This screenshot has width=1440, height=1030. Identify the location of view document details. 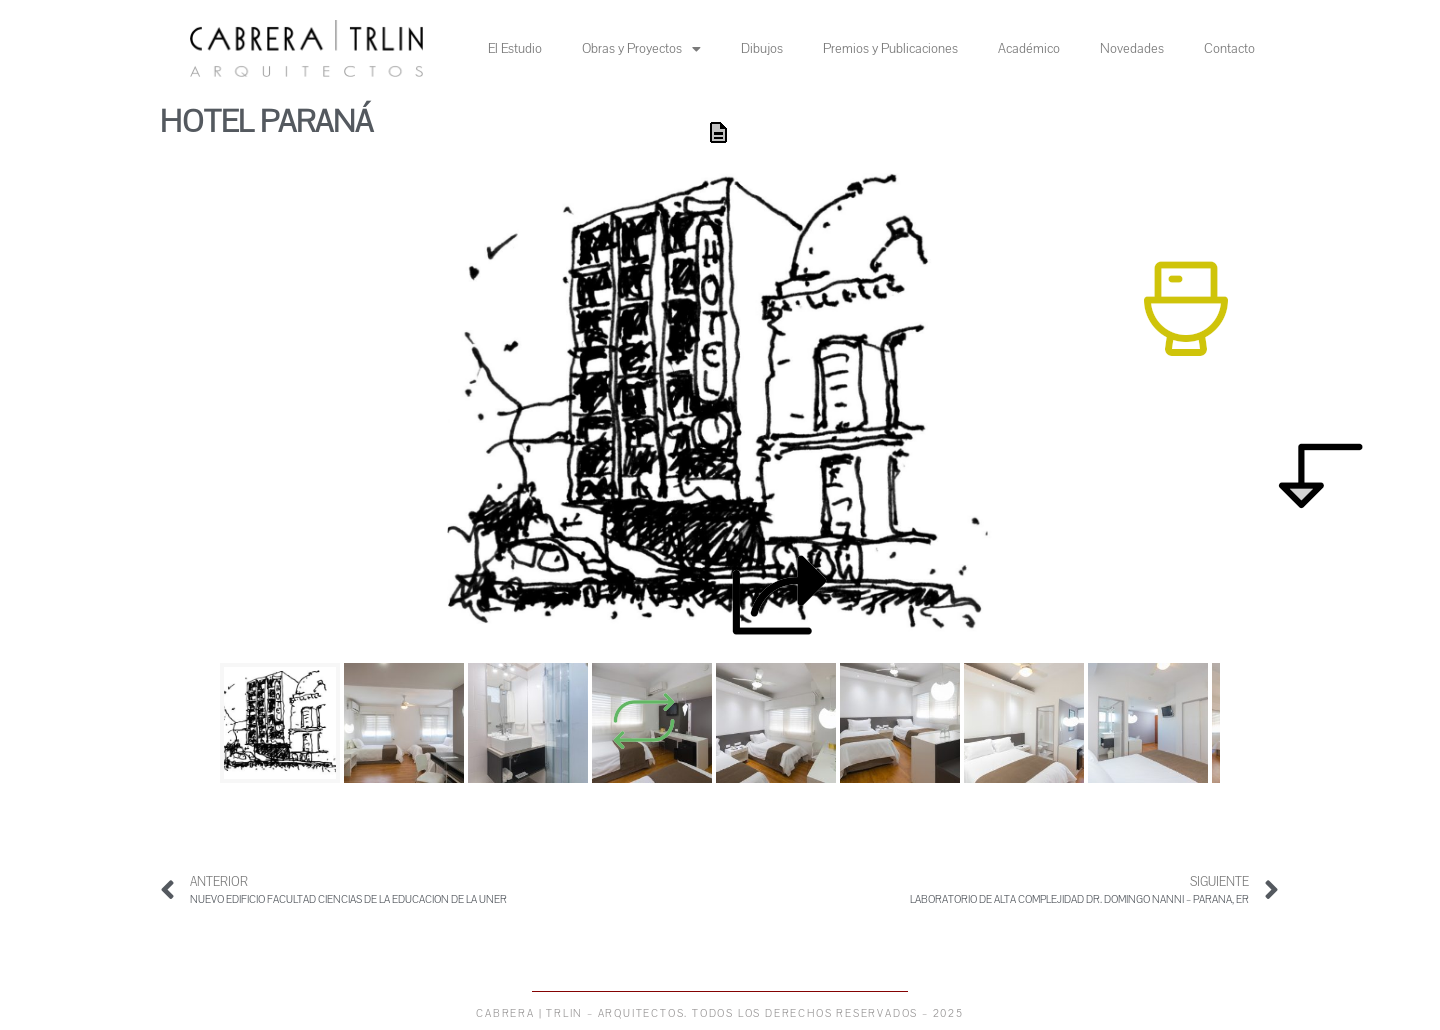
(718, 132).